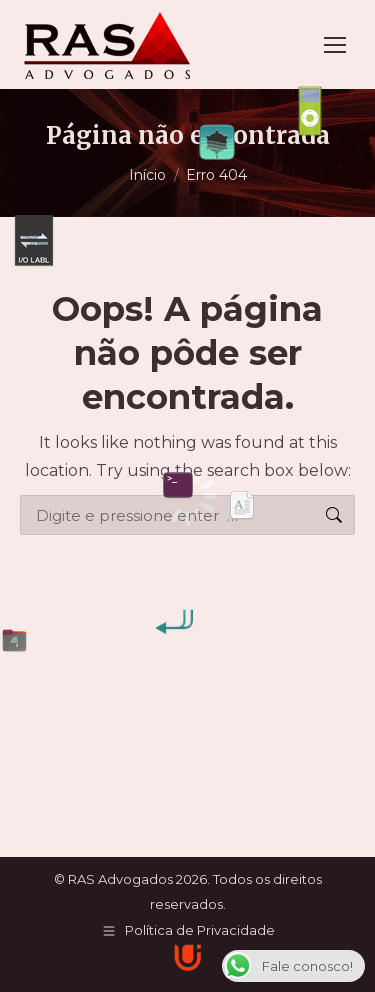 Image resolution: width=375 pixels, height=992 pixels. What do you see at coordinates (178, 485) in the screenshot?
I see `open terminal application` at bounding box center [178, 485].